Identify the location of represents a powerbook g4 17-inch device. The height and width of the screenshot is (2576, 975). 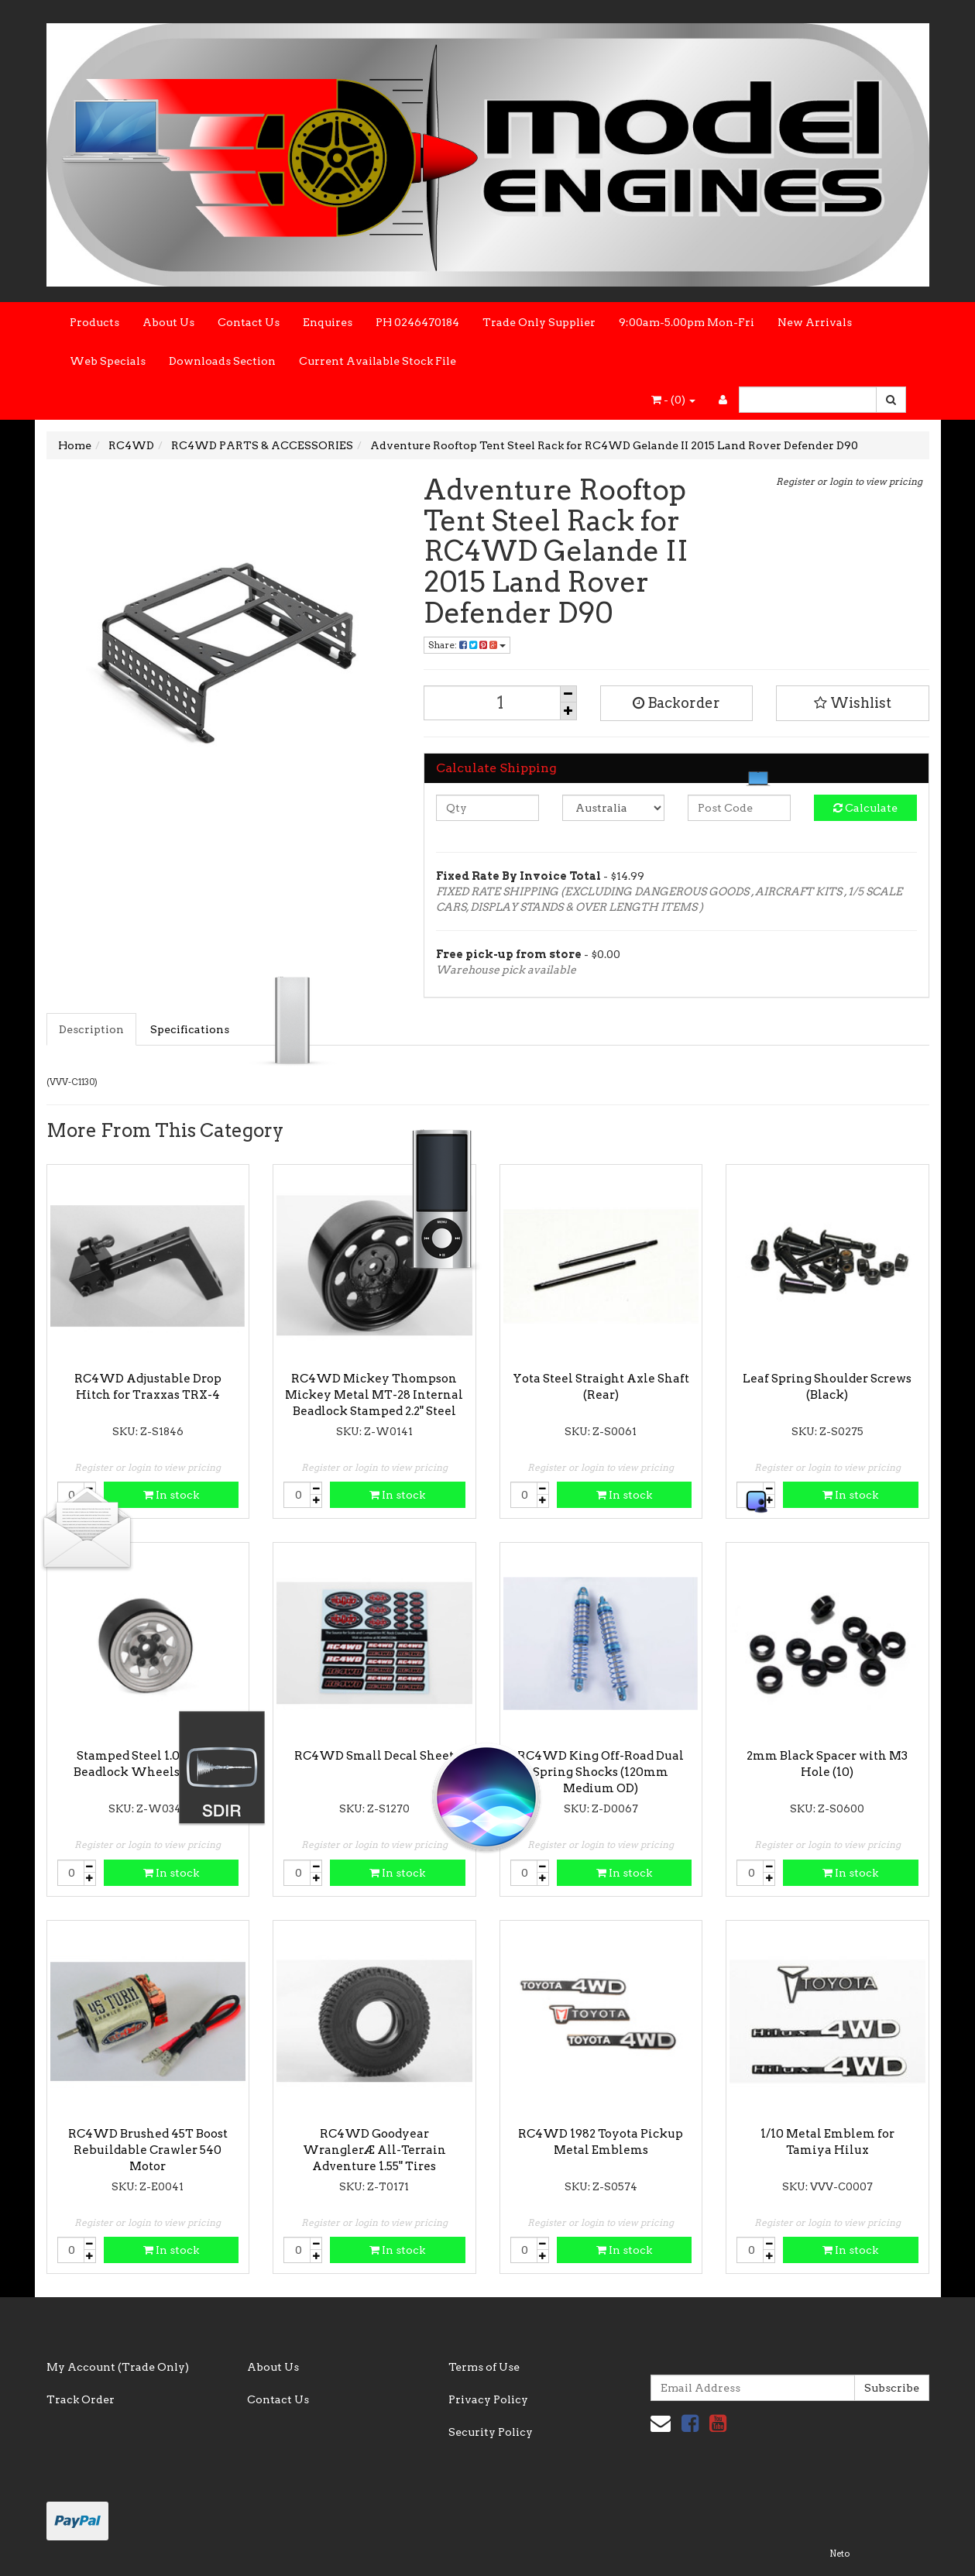
(115, 129).